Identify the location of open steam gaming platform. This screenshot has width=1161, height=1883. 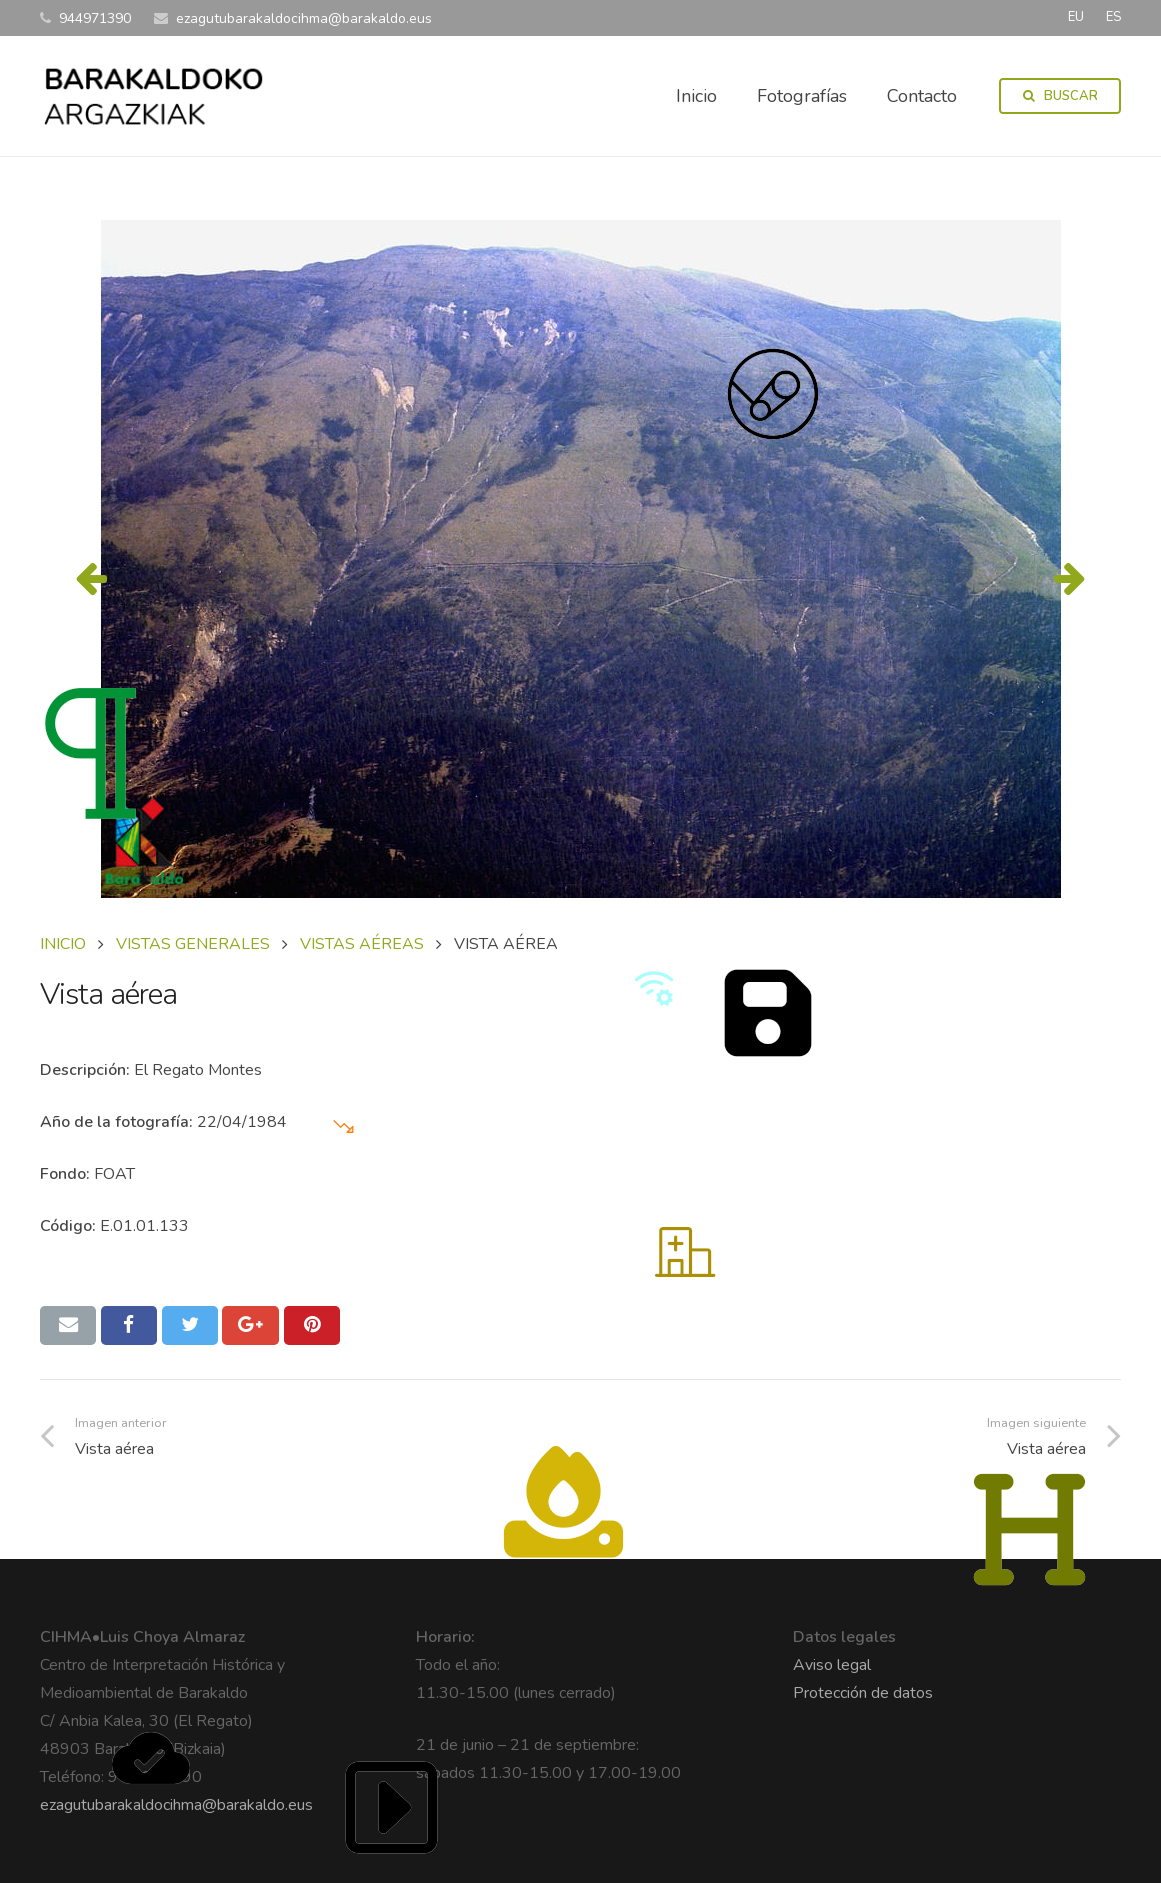
(773, 394).